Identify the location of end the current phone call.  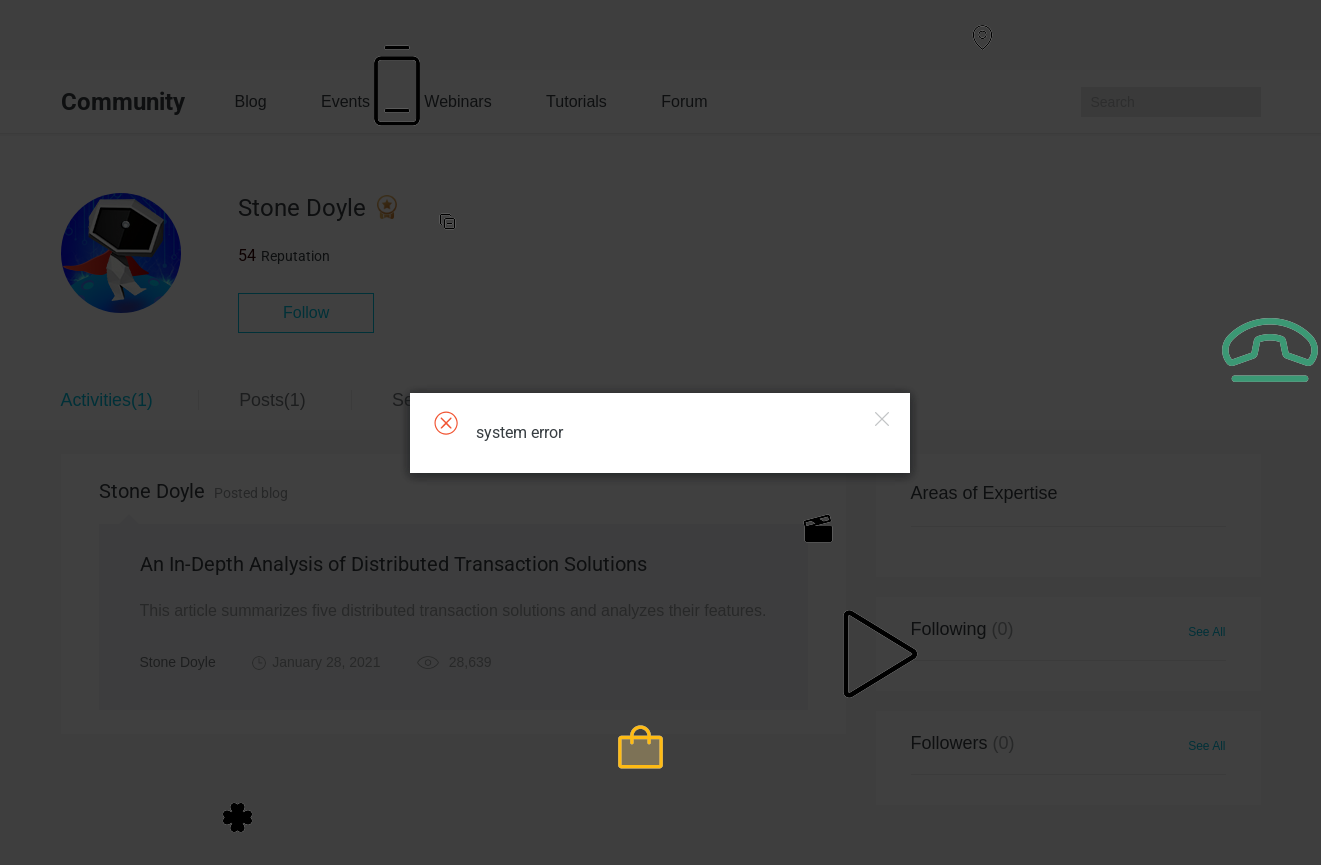
(1270, 350).